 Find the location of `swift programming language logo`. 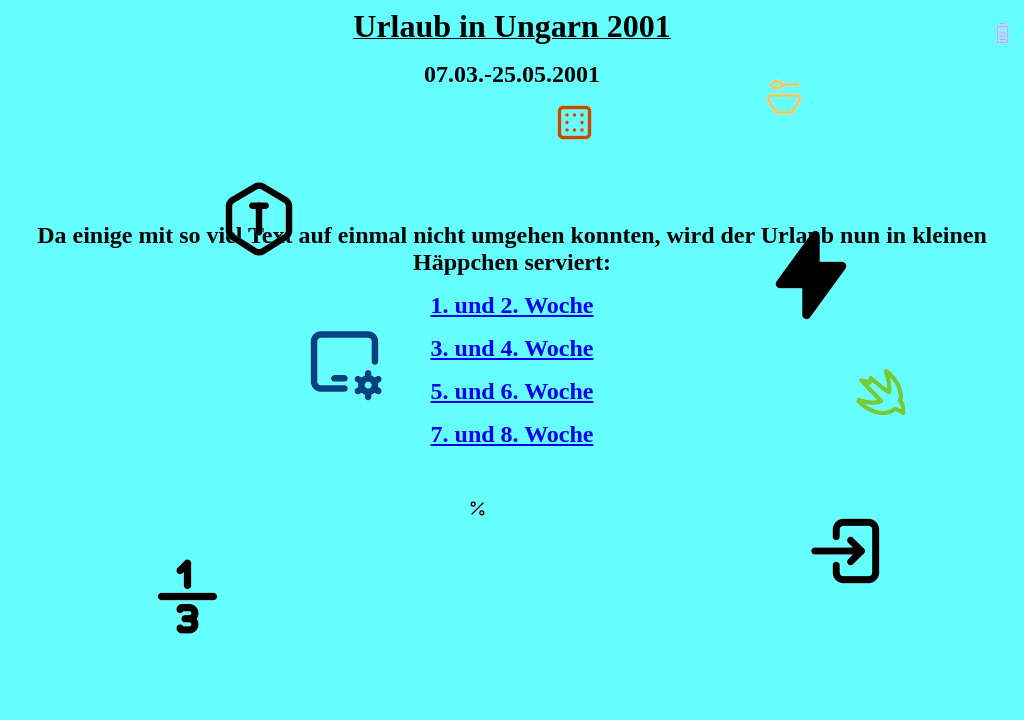

swift programming language logo is located at coordinates (880, 392).